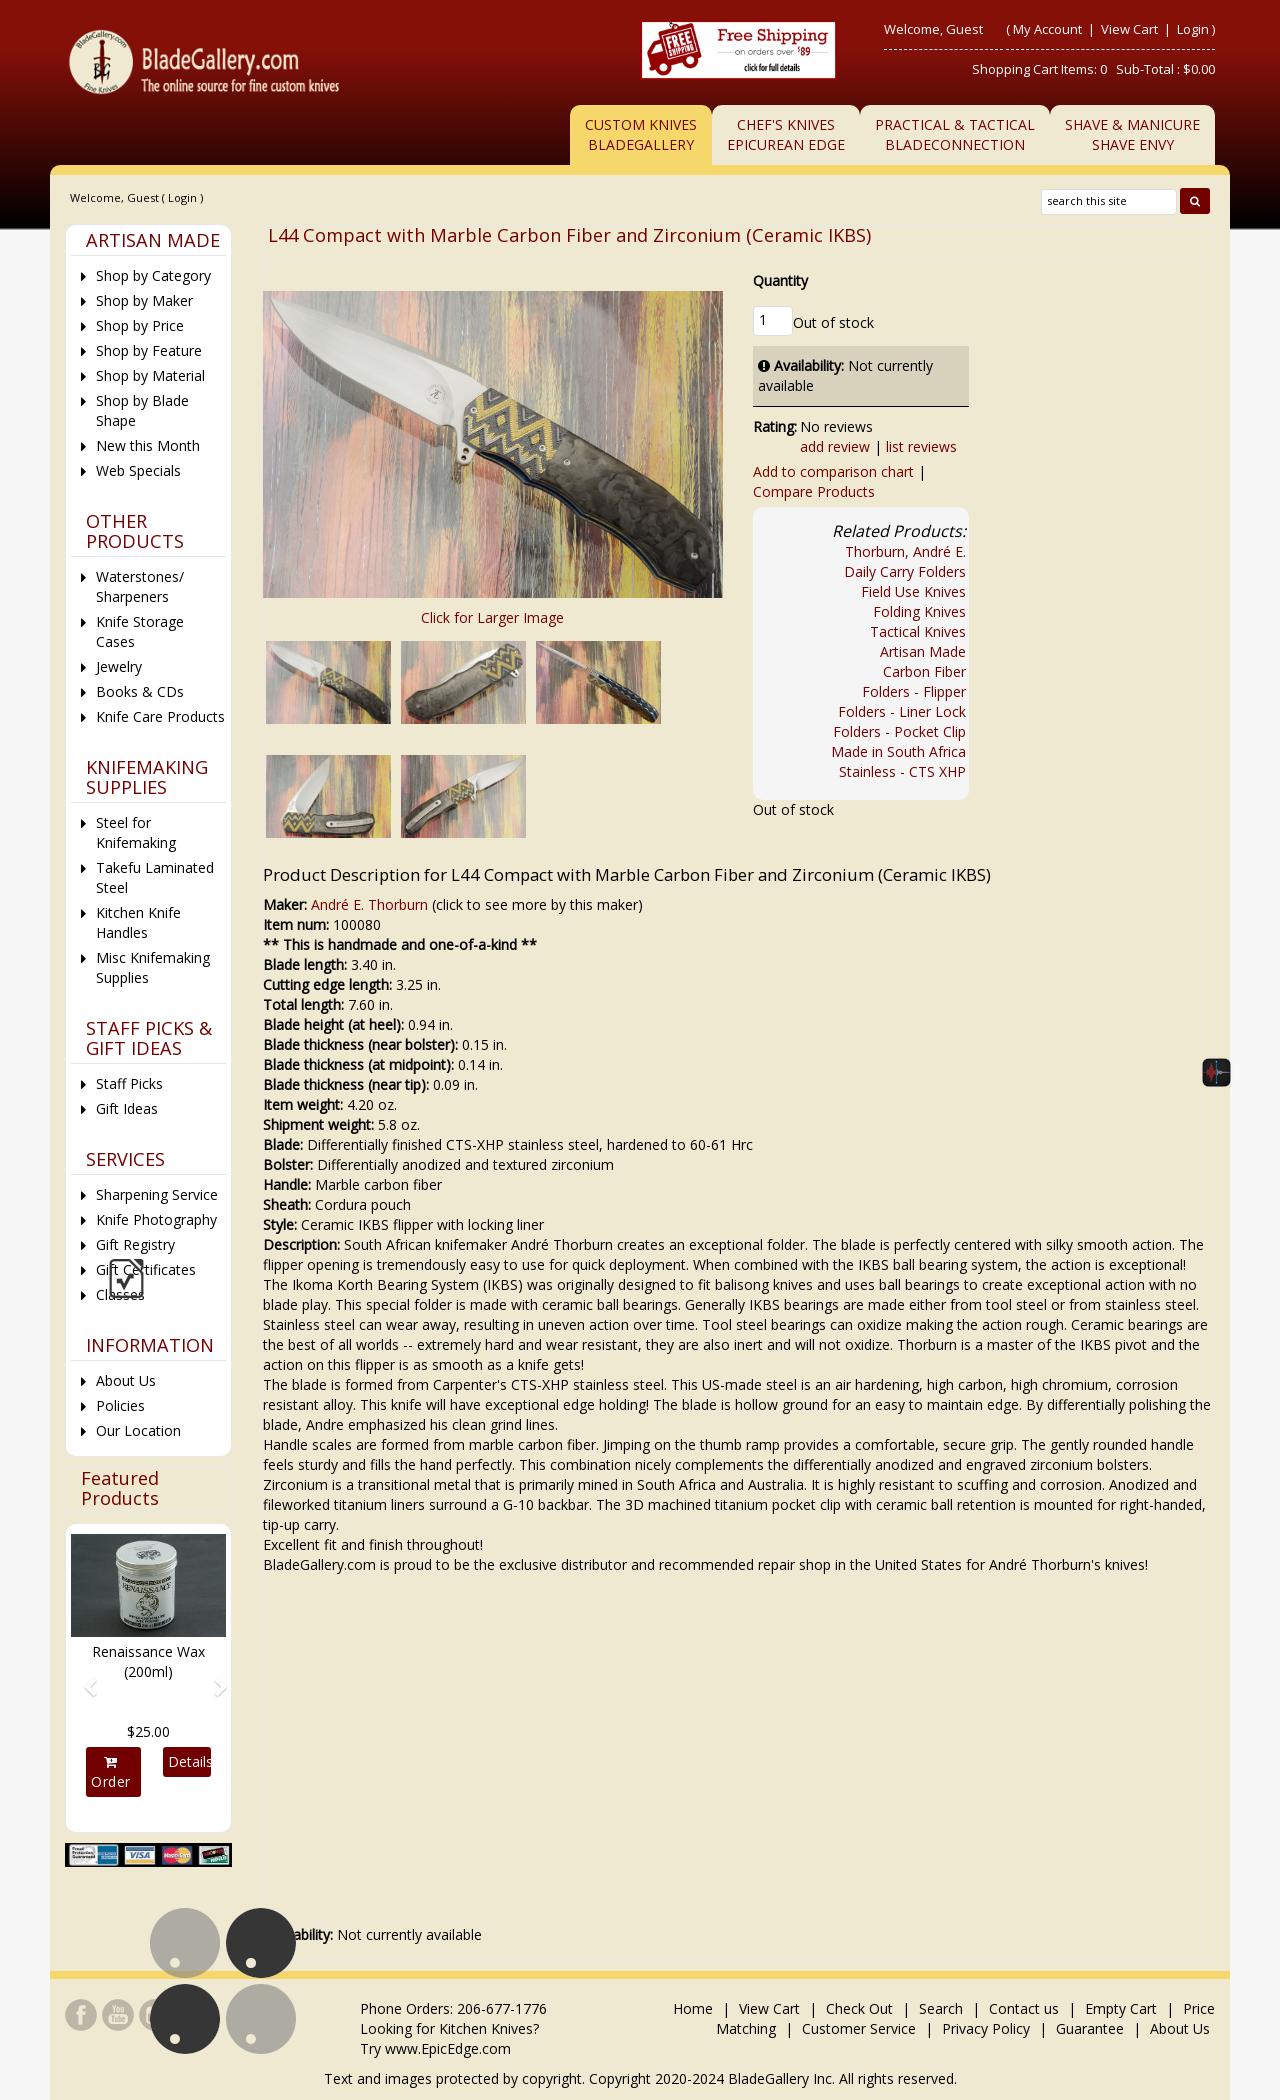 The image size is (1280, 2100). Describe the element at coordinates (126, 1278) in the screenshot. I see `open libreoffice math application` at that location.